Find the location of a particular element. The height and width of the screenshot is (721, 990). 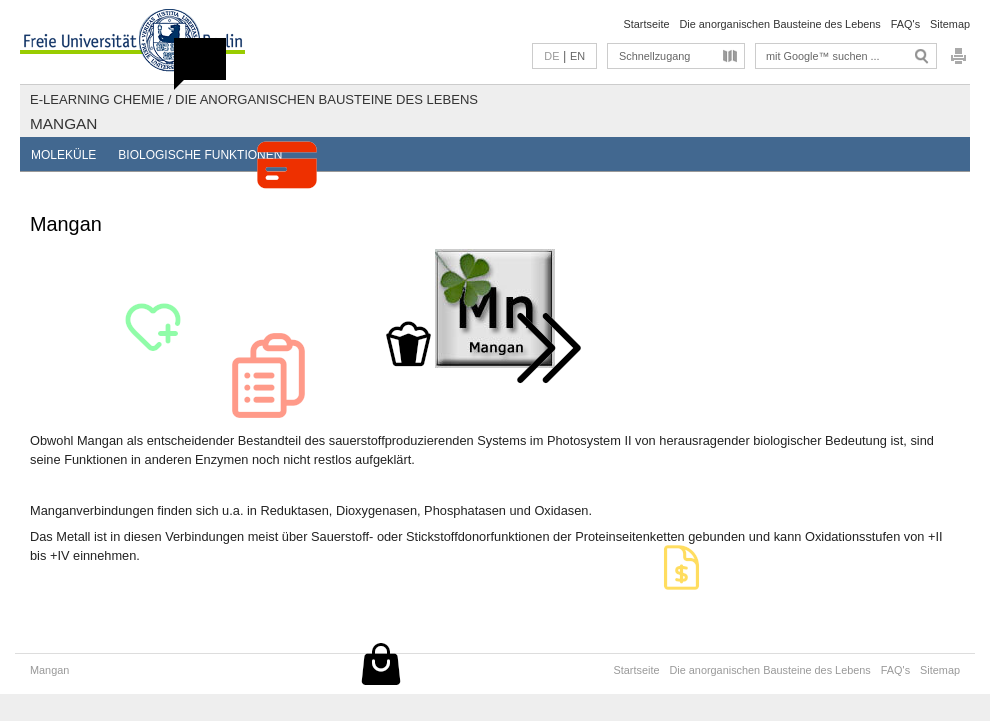

add to favorites is located at coordinates (153, 326).